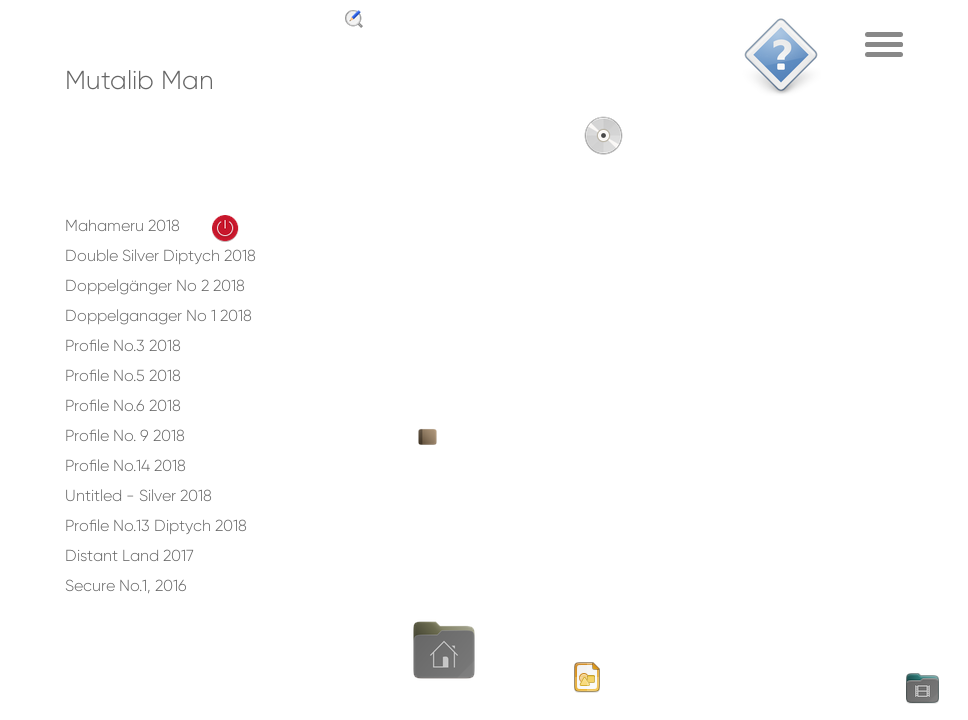  What do you see at coordinates (781, 56) in the screenshot?
I see `indicates a help or information dialog` at bounding box center [781, 56].